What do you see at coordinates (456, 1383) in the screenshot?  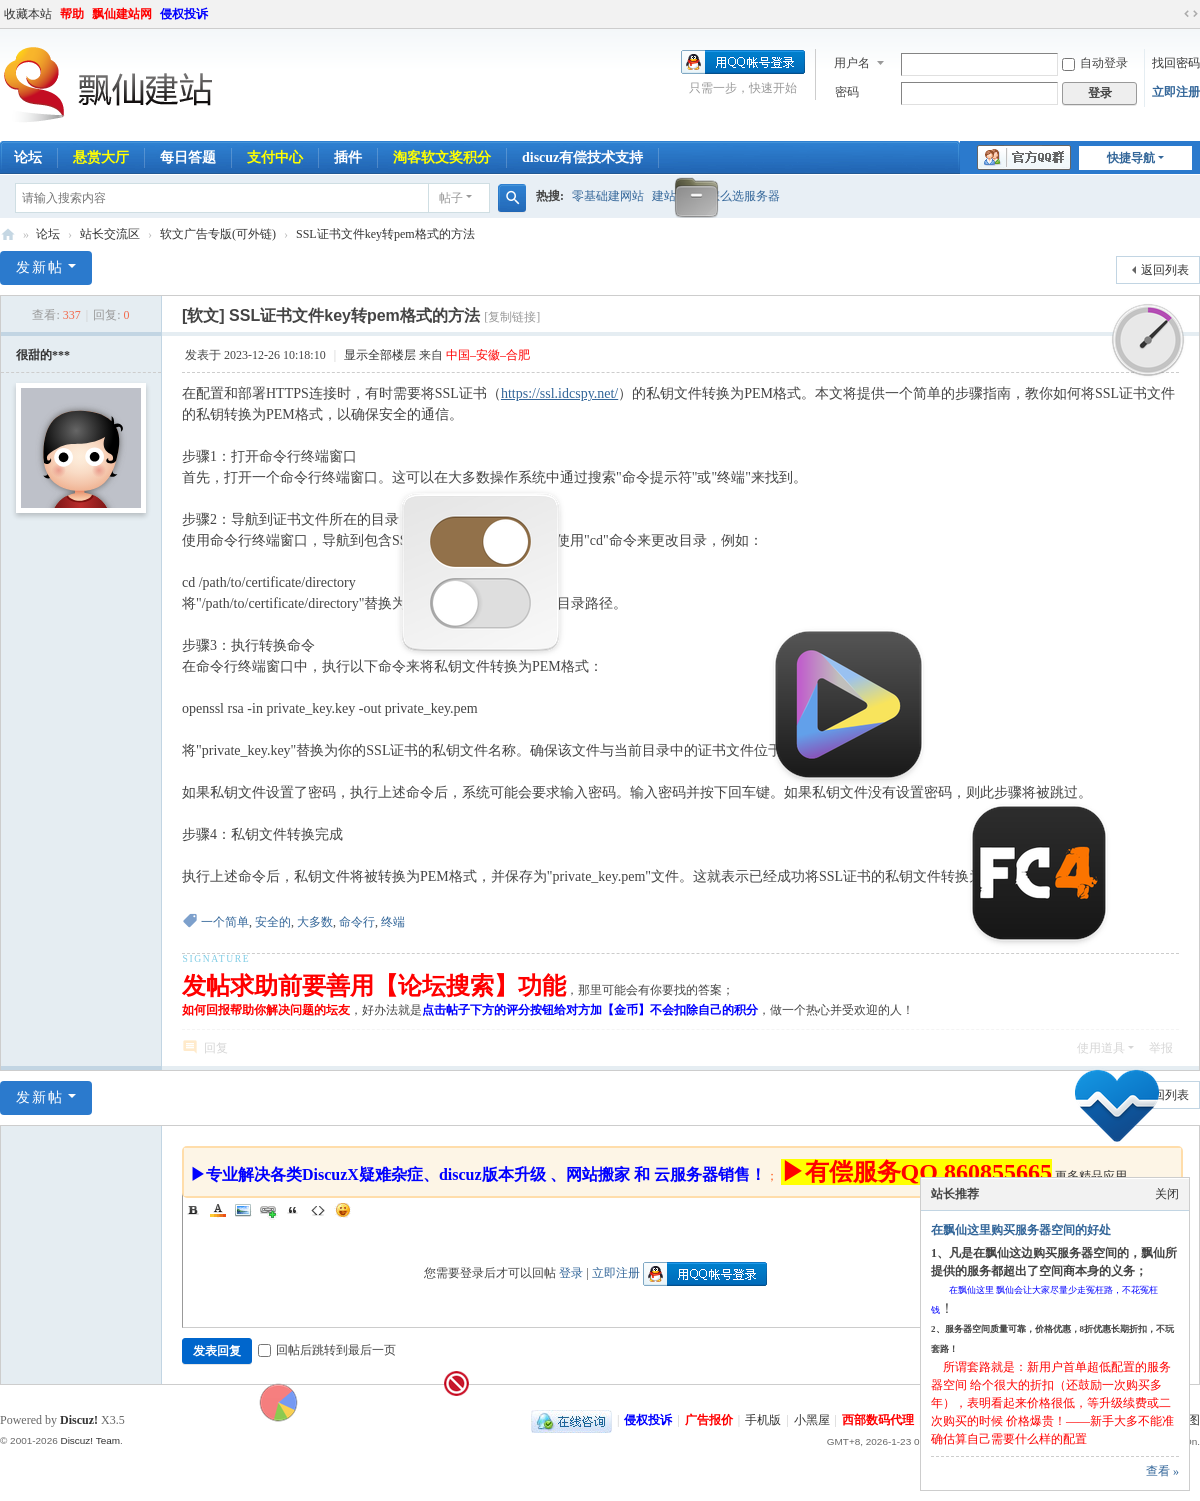 I see `delete or remove selected item` at bounding box center [456, 1383].